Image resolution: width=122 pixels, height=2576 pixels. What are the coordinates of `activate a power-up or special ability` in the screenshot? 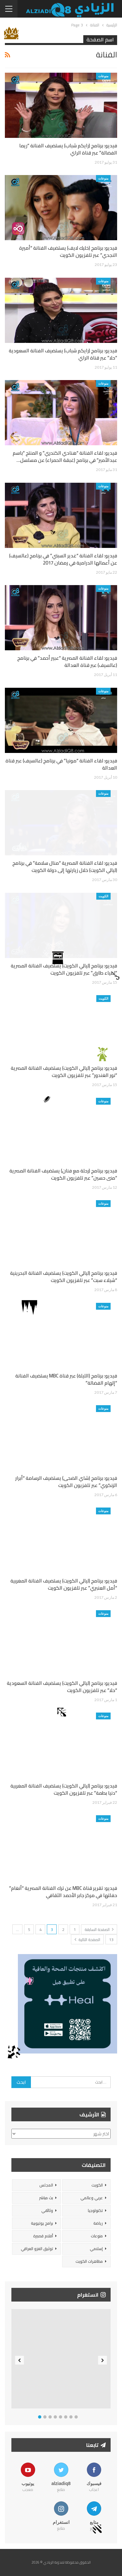 It's located at (61, 1712).